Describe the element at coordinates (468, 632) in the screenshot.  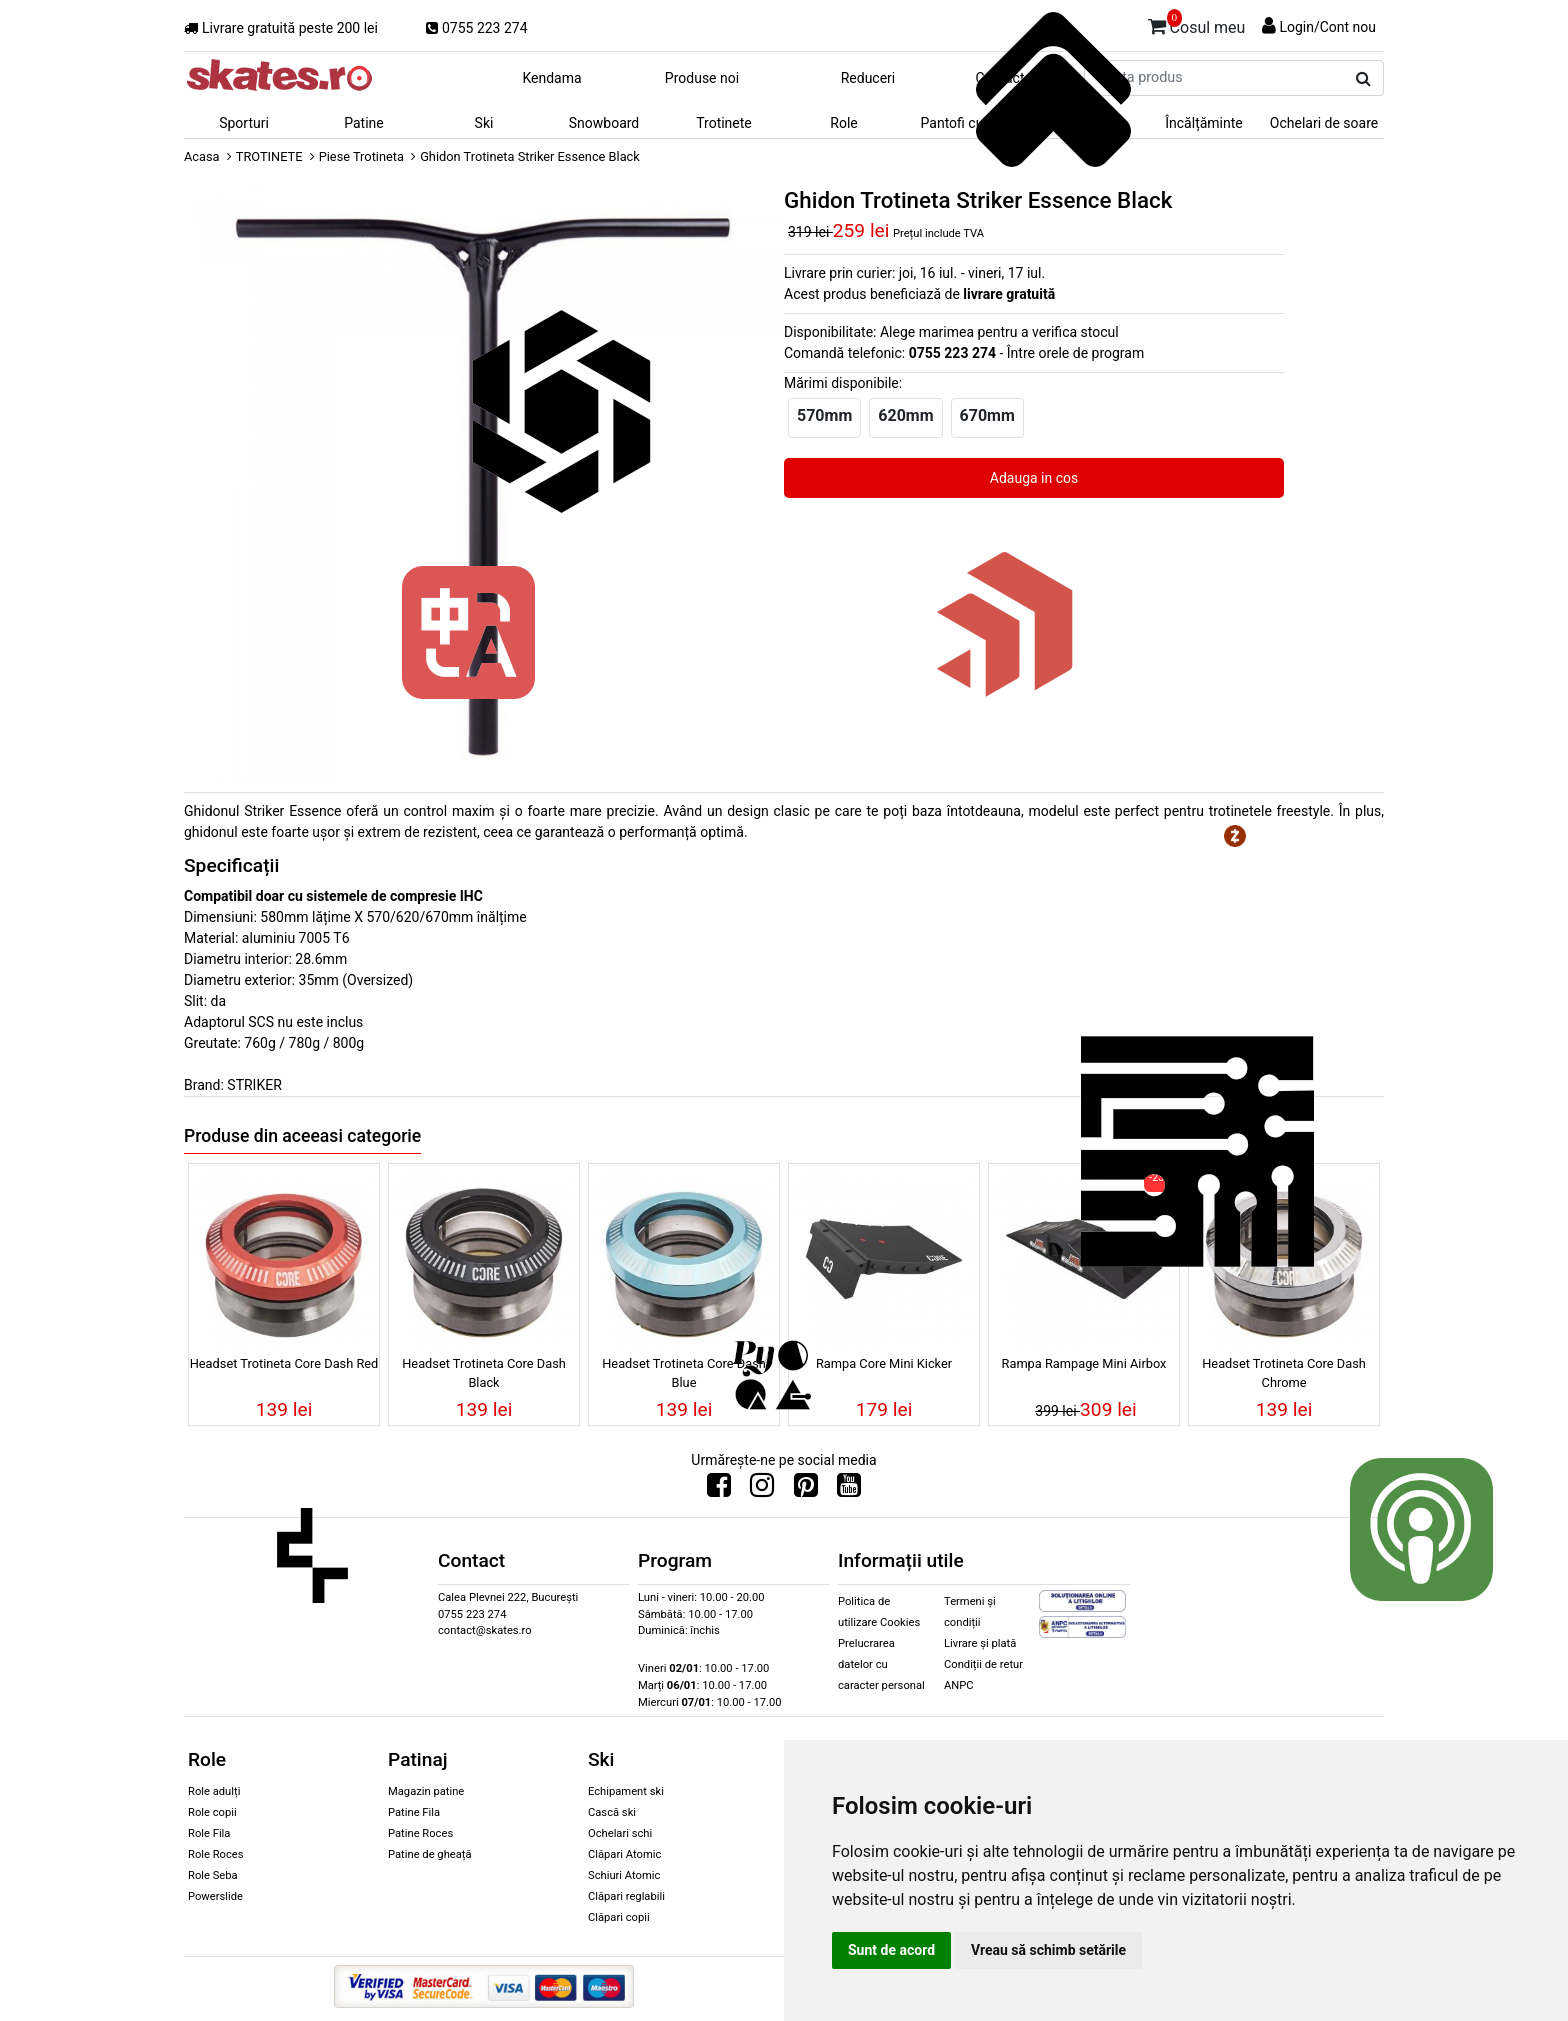
I see `open immersive translate extension` at that location.